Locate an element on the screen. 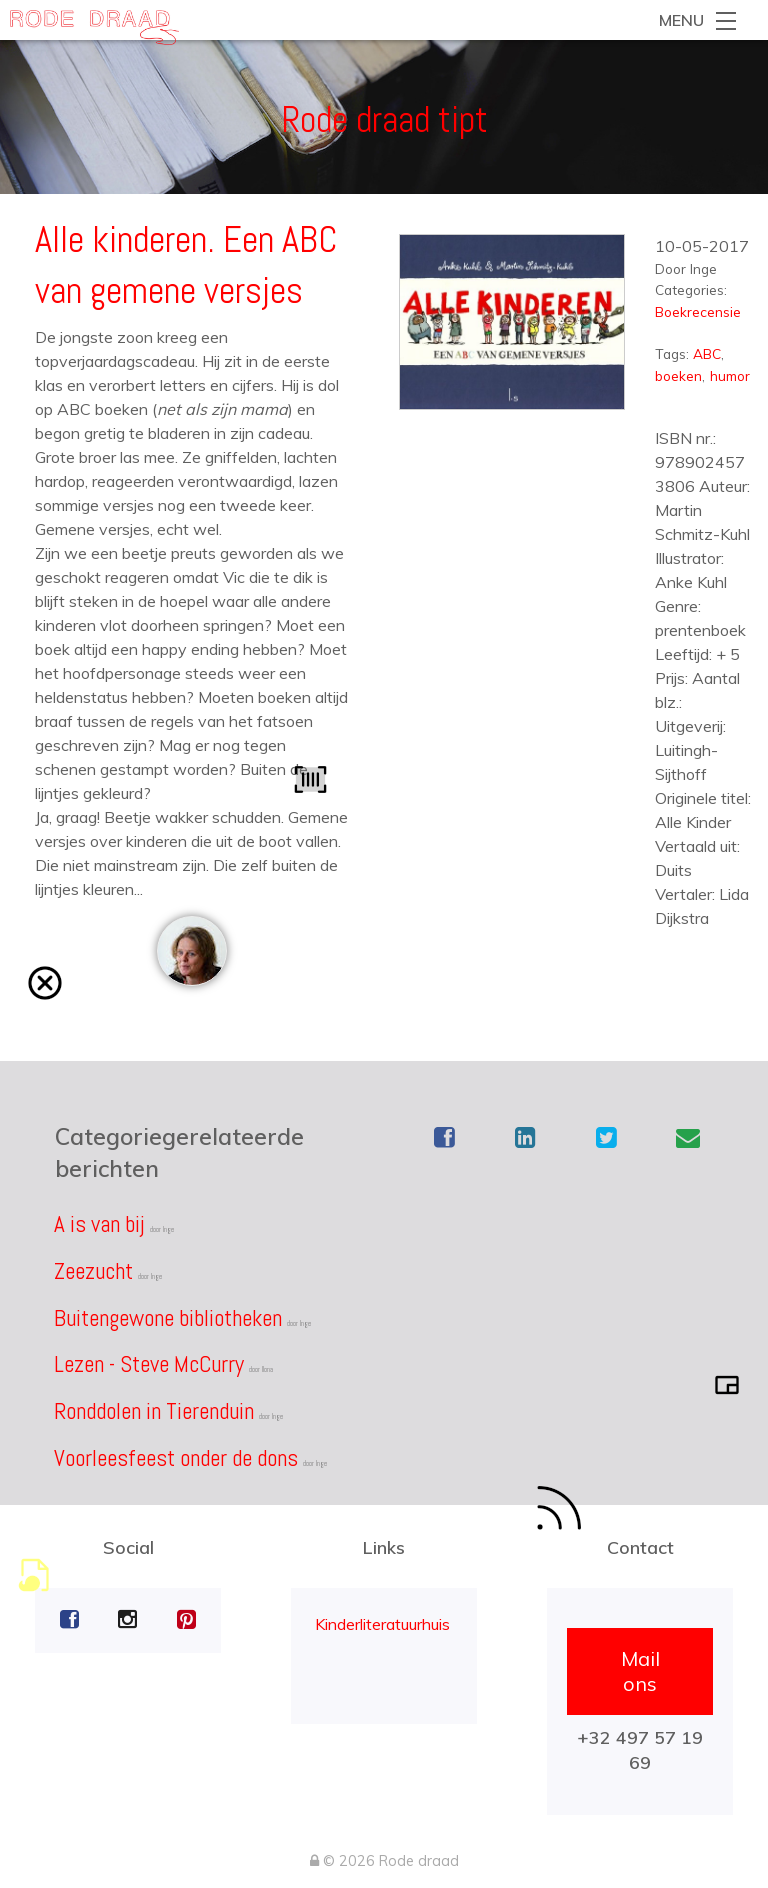 The width and height of the screenshot is (768, 1888). playstation cross button symbol is located at coordinates (45, 983).